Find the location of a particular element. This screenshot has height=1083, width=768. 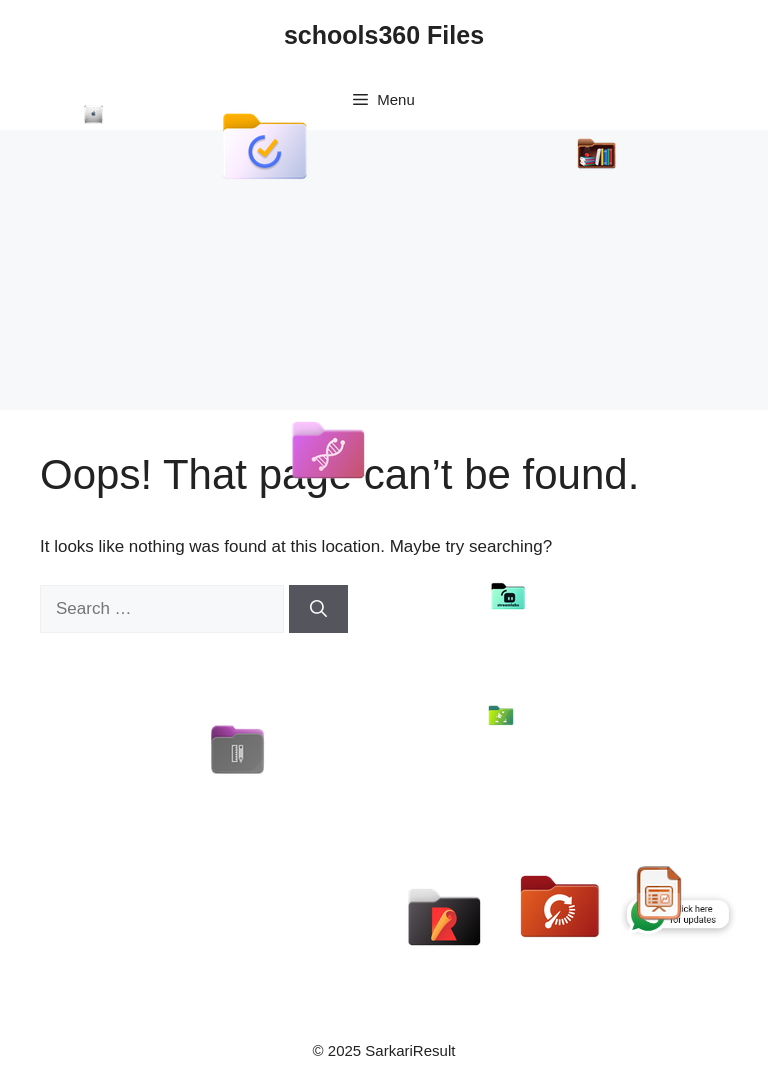

open your gamejolt games folder is located at coordinates (501, 716).